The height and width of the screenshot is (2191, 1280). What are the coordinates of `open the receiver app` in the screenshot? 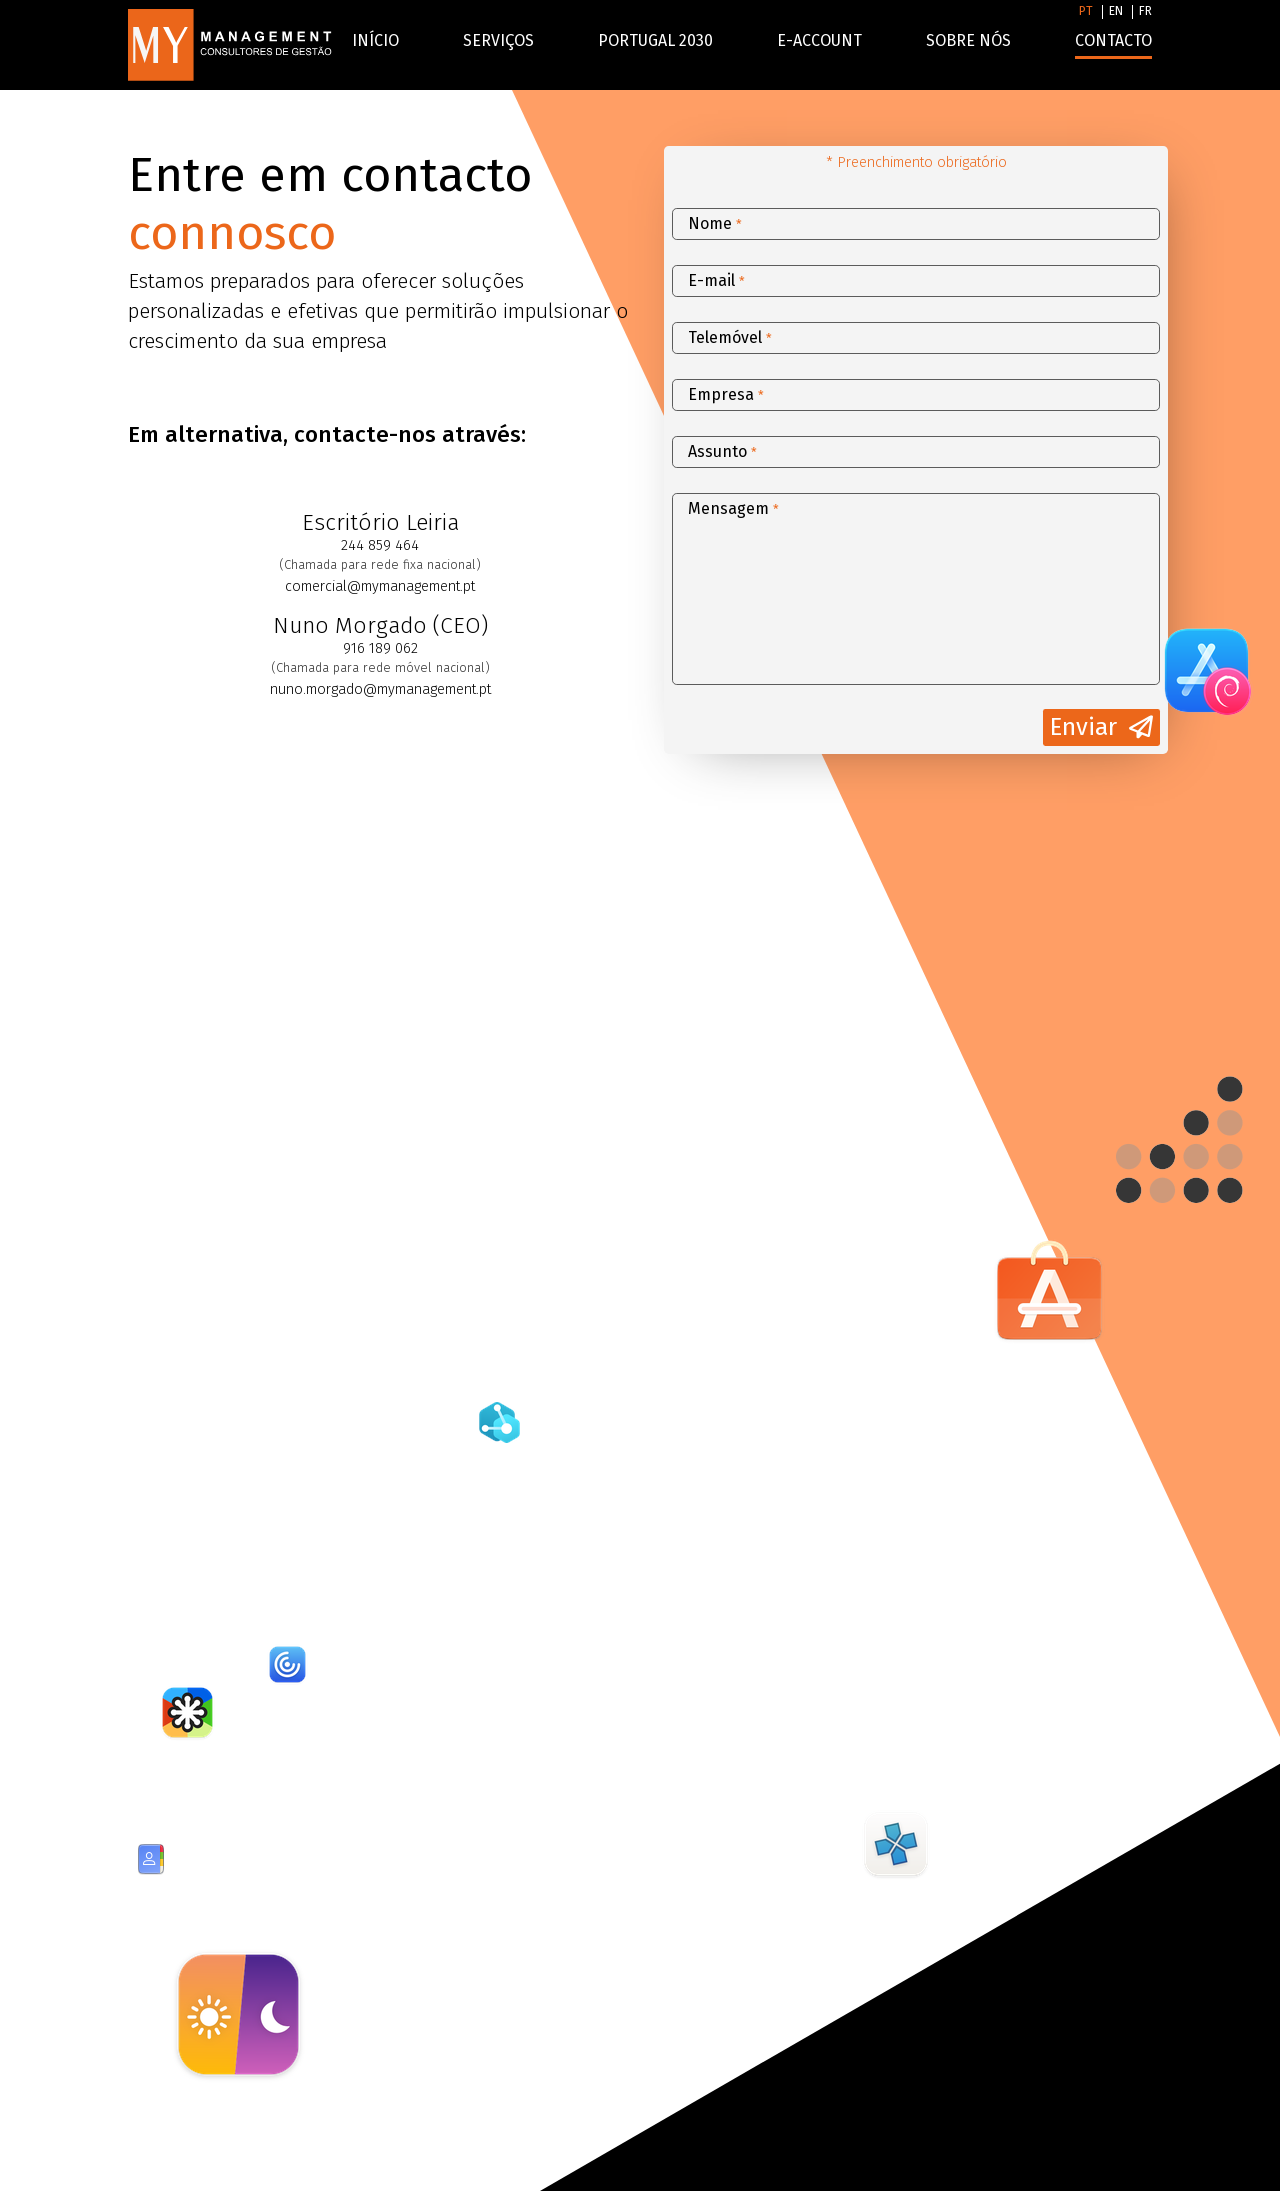 It's located at (287, 1664).